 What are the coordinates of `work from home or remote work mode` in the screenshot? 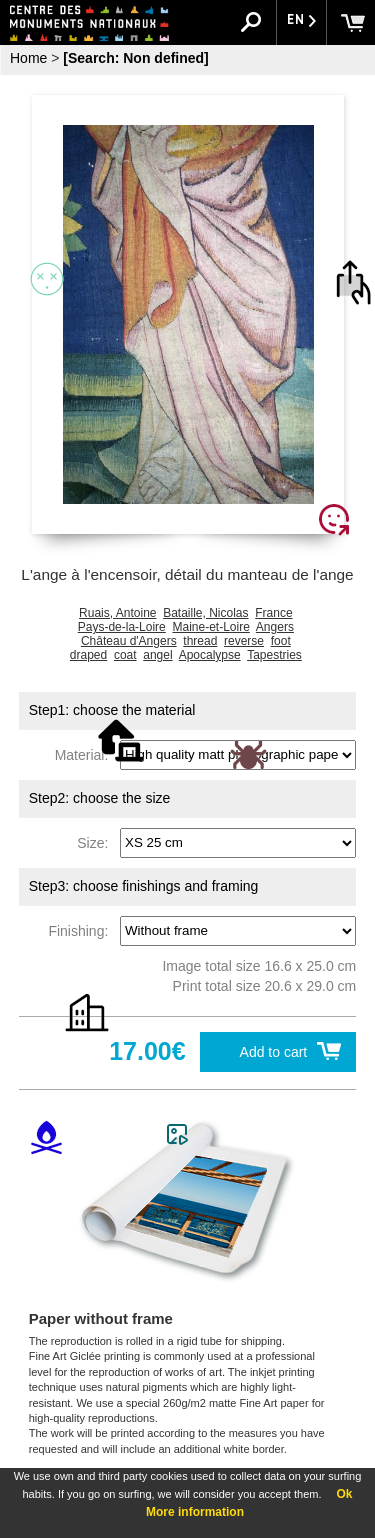 It's located at (121, 740).